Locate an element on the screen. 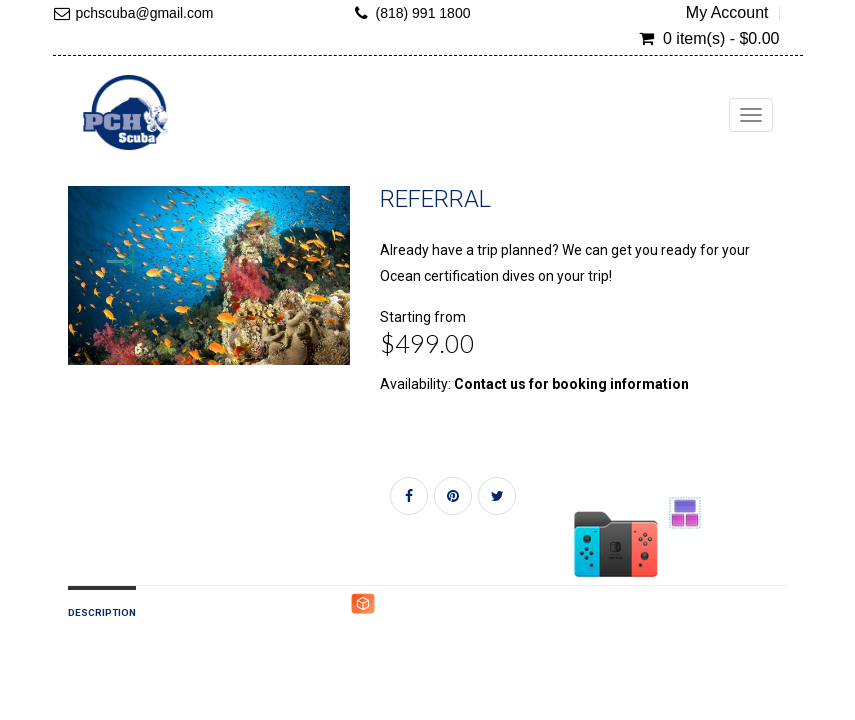 The width and height of the screenshot is (855, 720). go to the last item or page is located at coordinates (120, 261).